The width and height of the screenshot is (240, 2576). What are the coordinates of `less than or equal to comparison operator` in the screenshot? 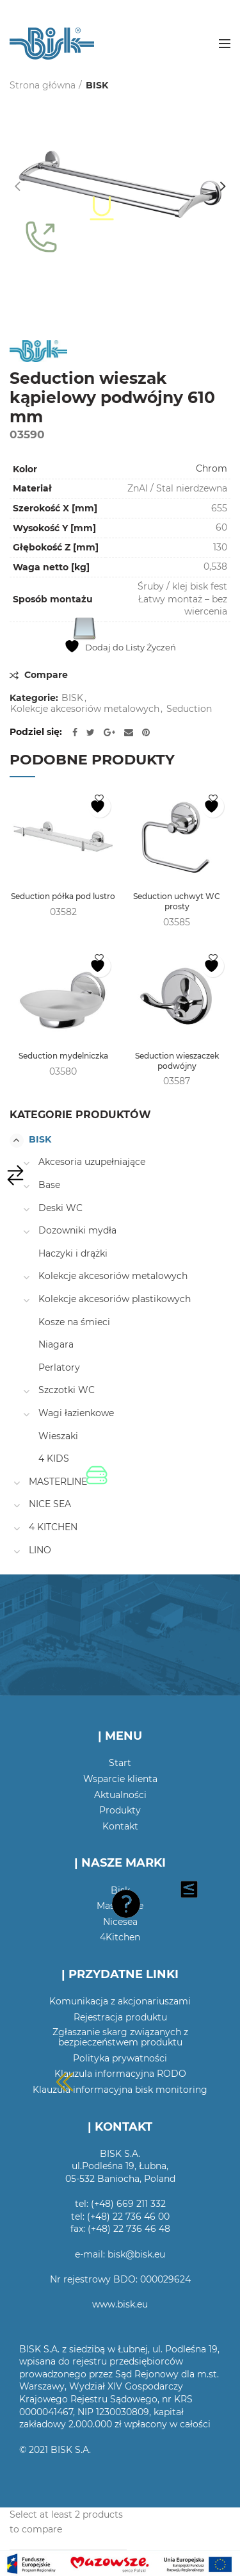 It's located at (189, 1889).